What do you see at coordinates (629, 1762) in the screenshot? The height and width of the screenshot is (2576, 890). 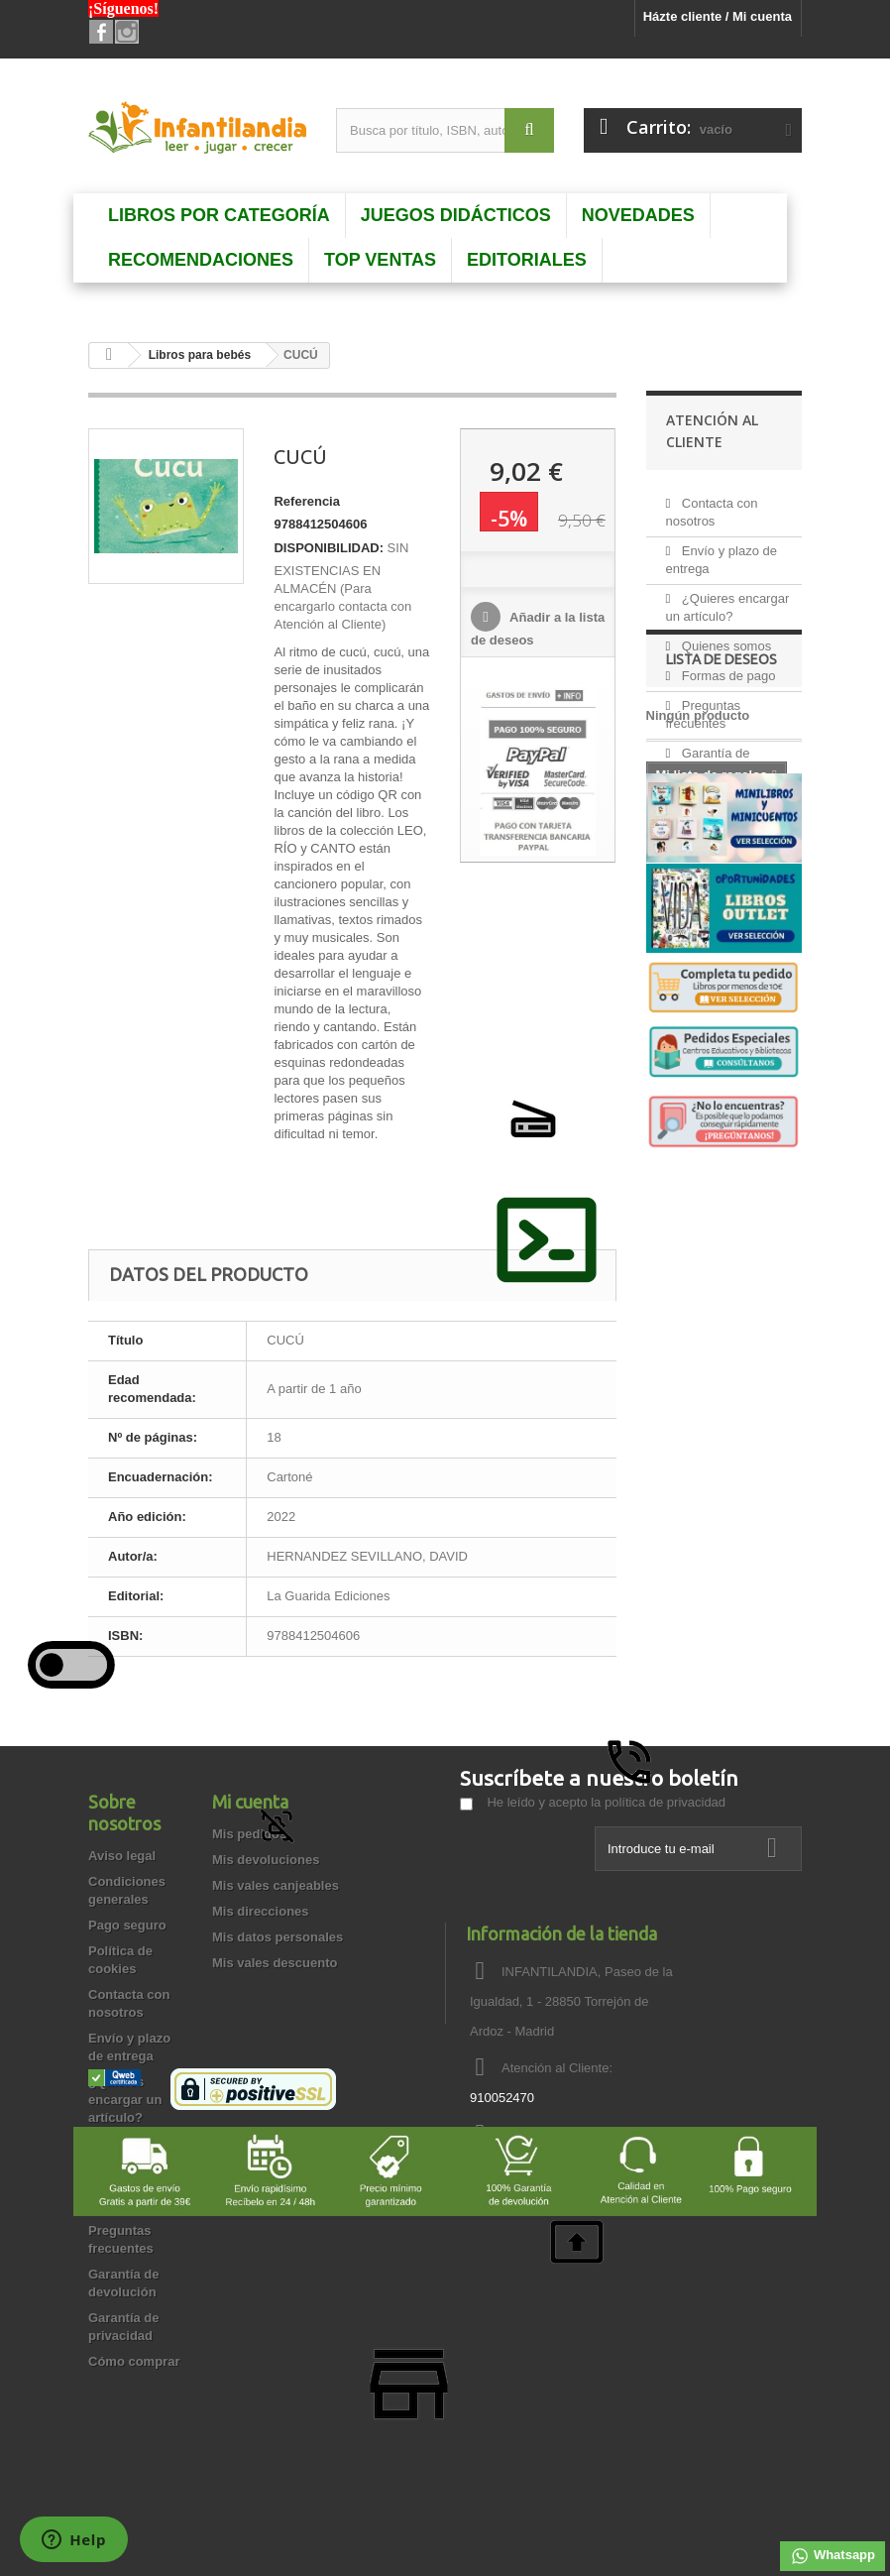 I see `indicates an active phone call in progress` at bounding box center [629, 1762].